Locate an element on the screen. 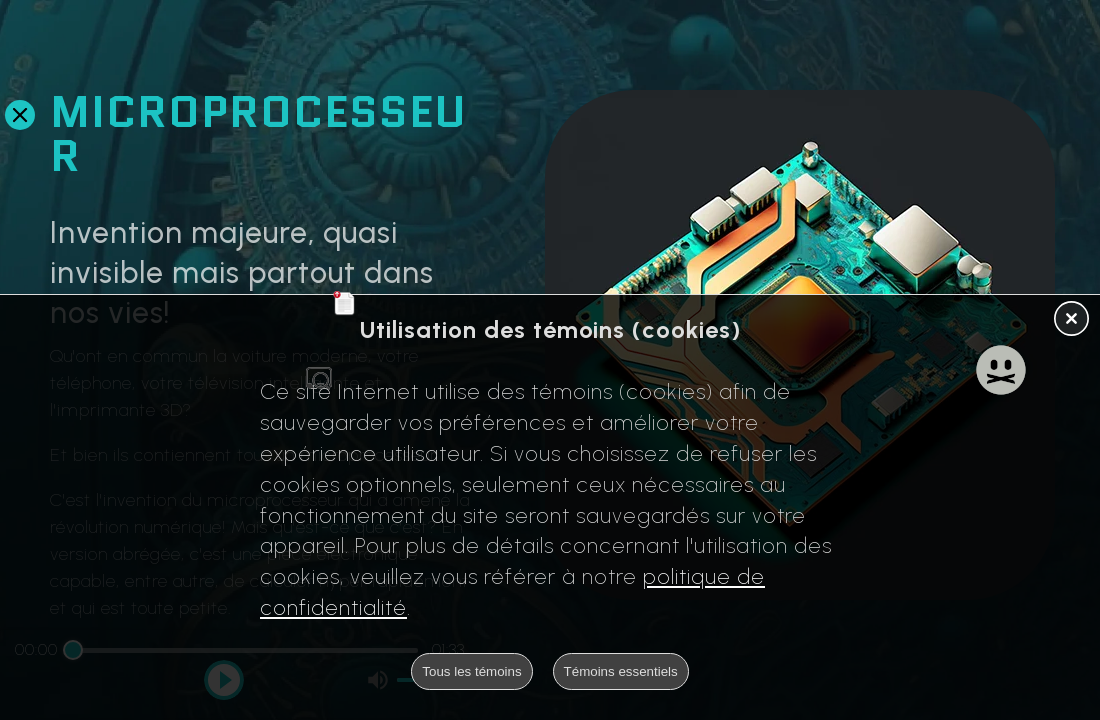  send a file via bluetooth is located at coordinates (344, 303).